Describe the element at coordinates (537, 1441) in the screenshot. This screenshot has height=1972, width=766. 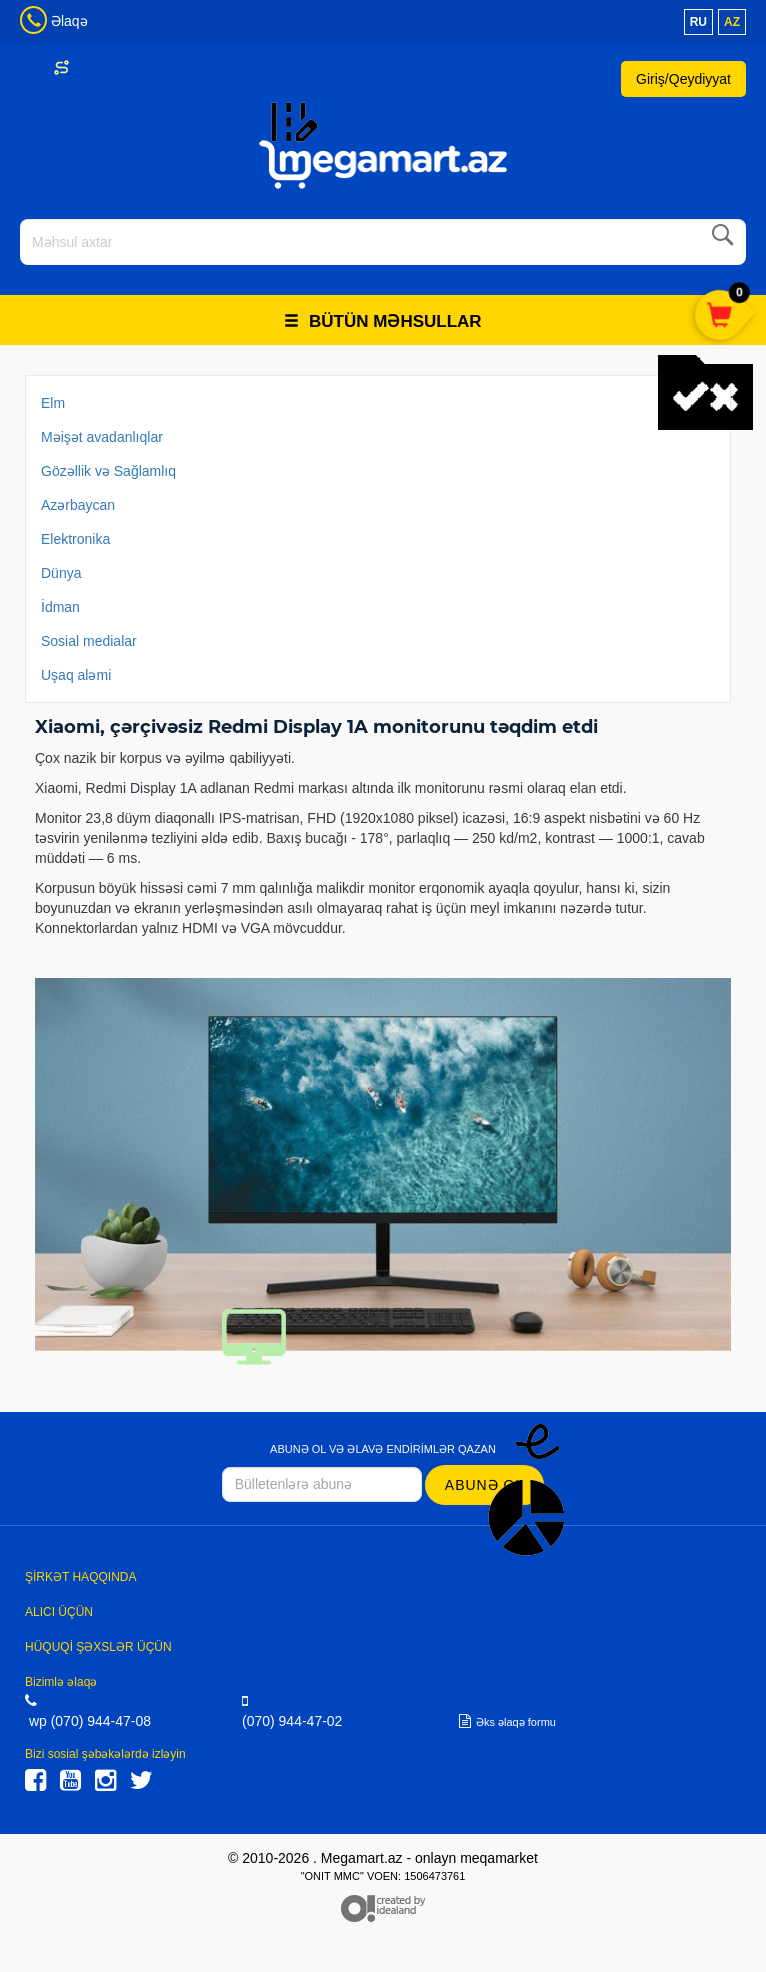
I see `ember.js framework logo` at that location.